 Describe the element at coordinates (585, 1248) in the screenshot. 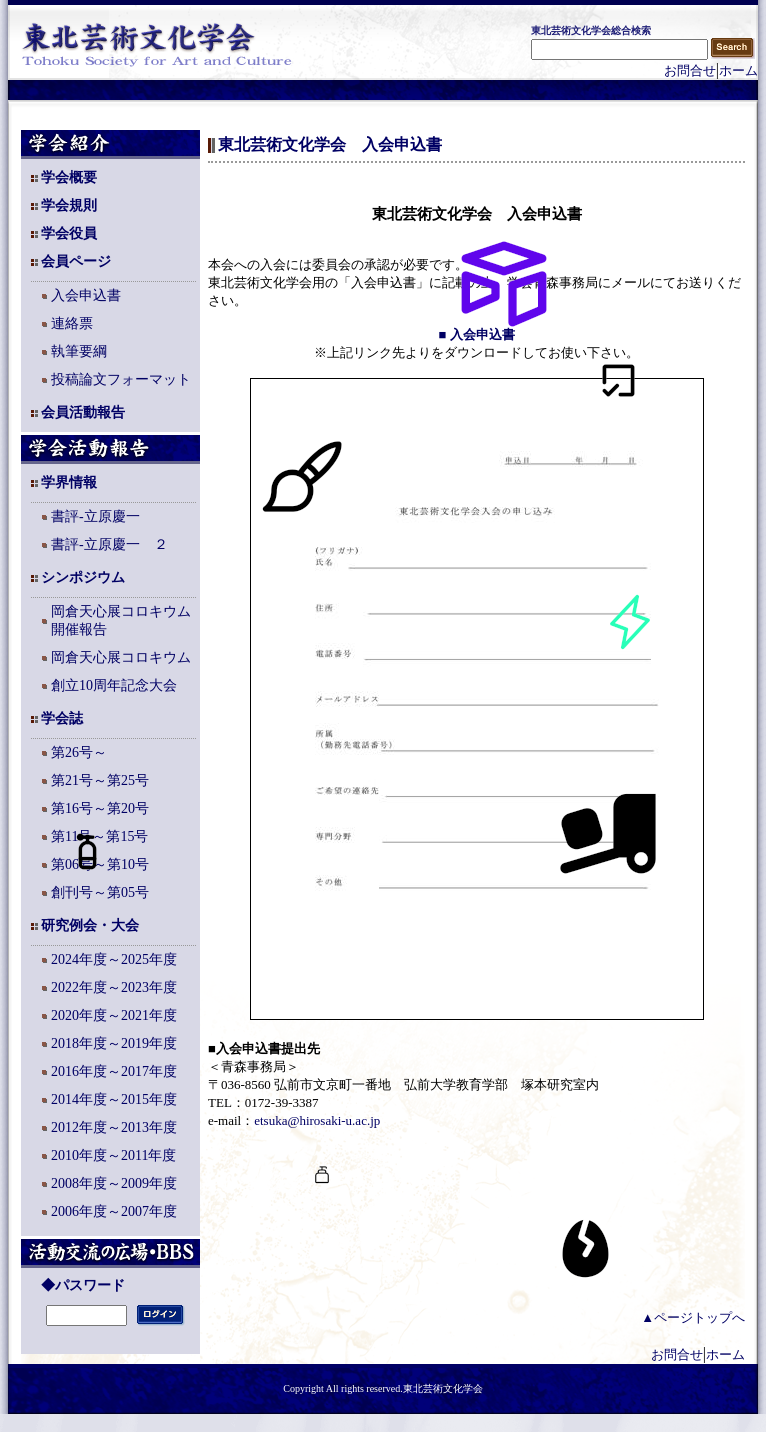

I see `indicates a broken or damaged item` at that location.